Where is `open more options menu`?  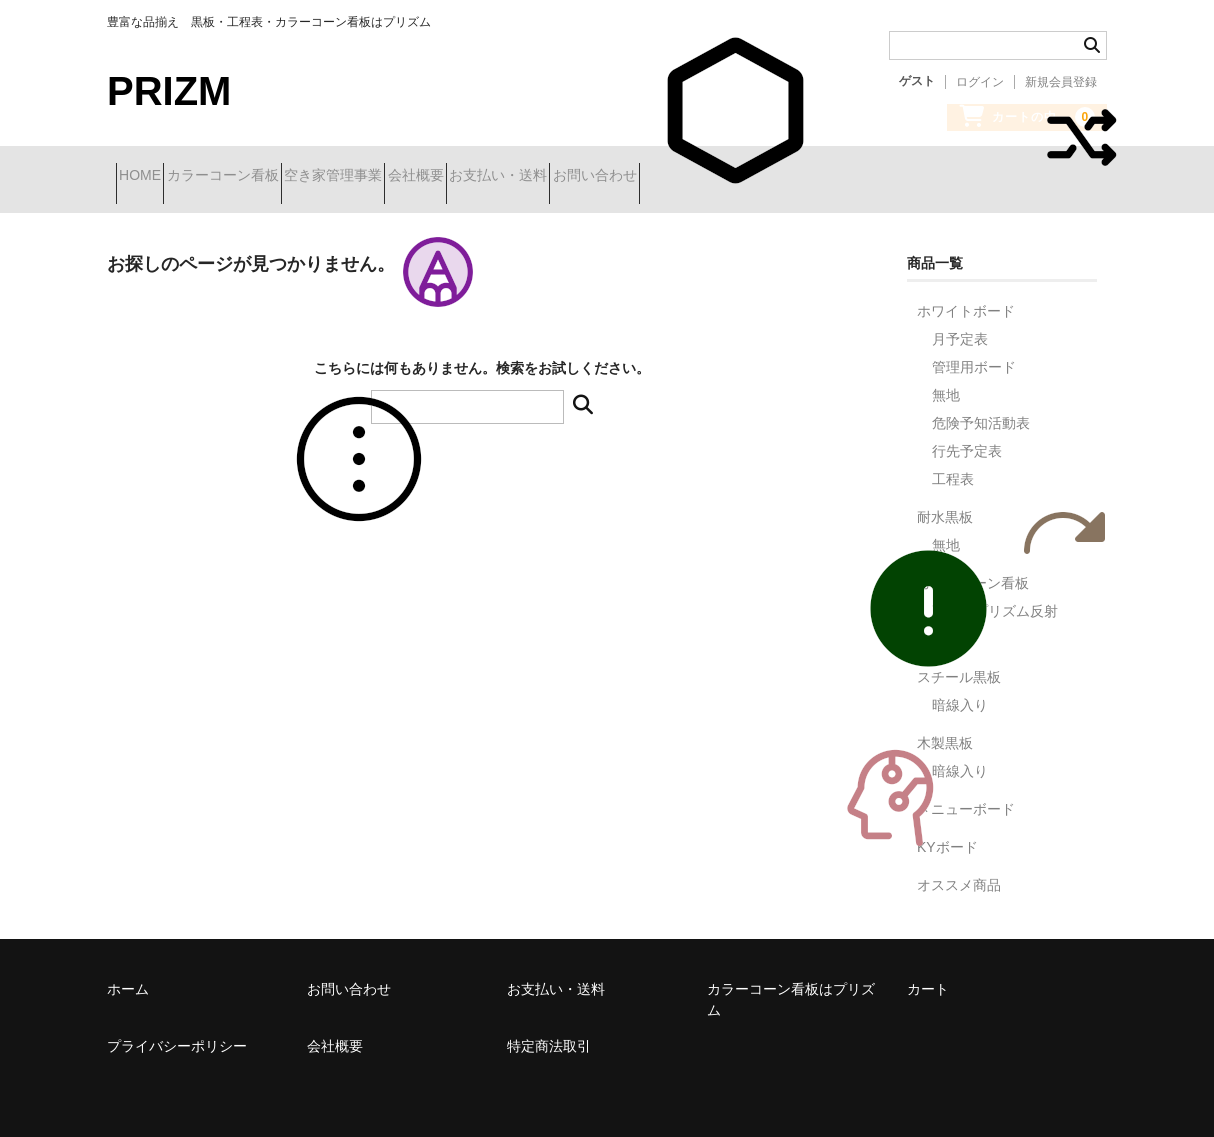 open more options menu is located at coordinates (359, 459).